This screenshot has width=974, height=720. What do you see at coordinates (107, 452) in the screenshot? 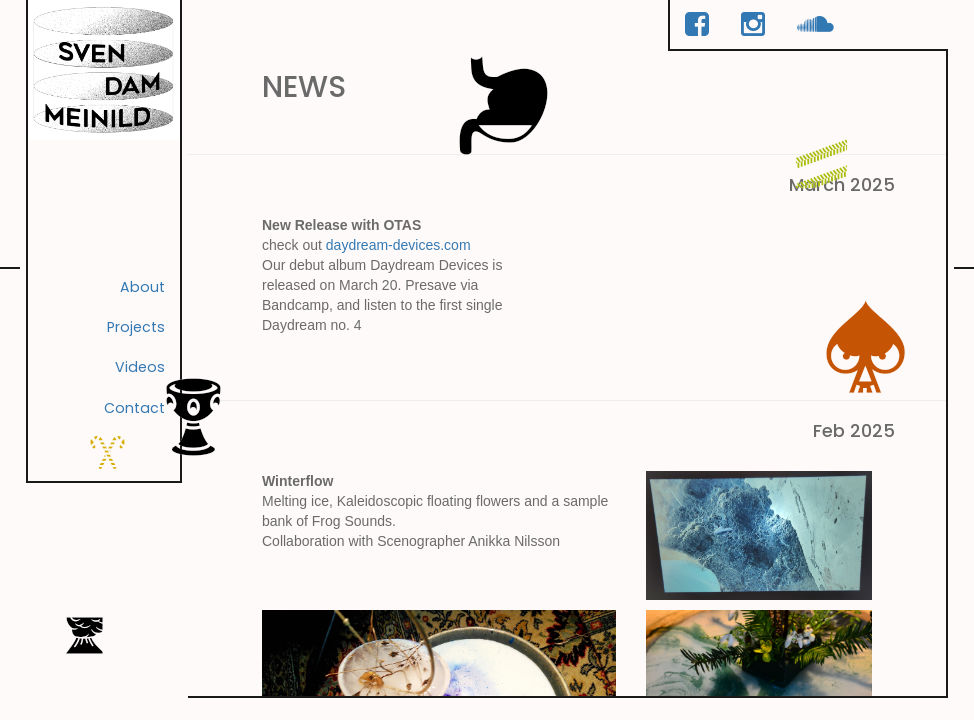
I see `holiday or christmas-themed content` at bounding box center [107, 452].